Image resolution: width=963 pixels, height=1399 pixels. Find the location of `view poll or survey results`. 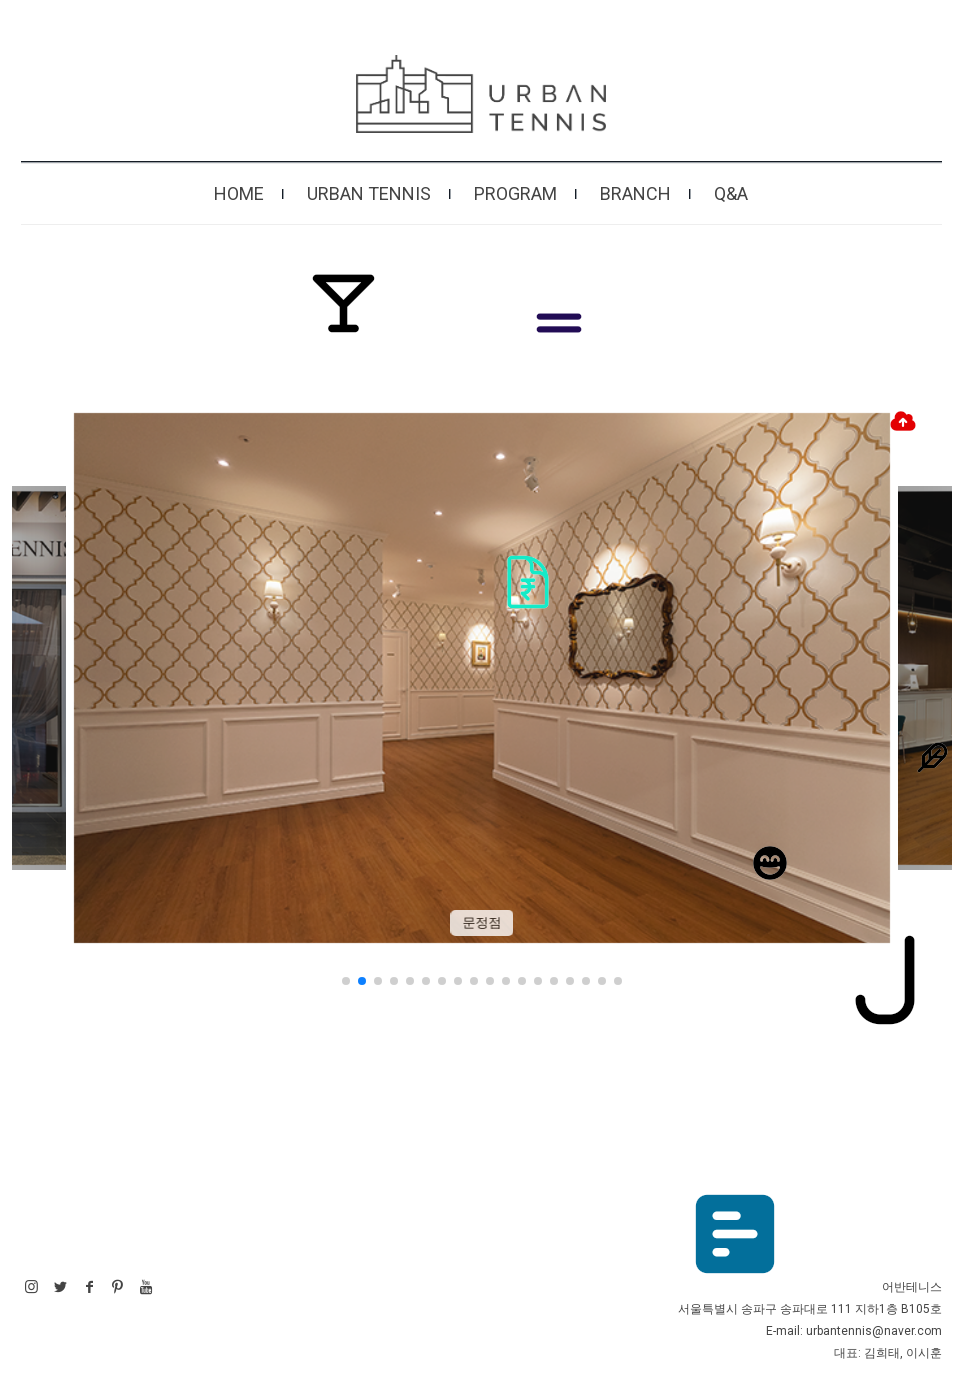

view poll or survey results is located at coordinates (735, 1234).